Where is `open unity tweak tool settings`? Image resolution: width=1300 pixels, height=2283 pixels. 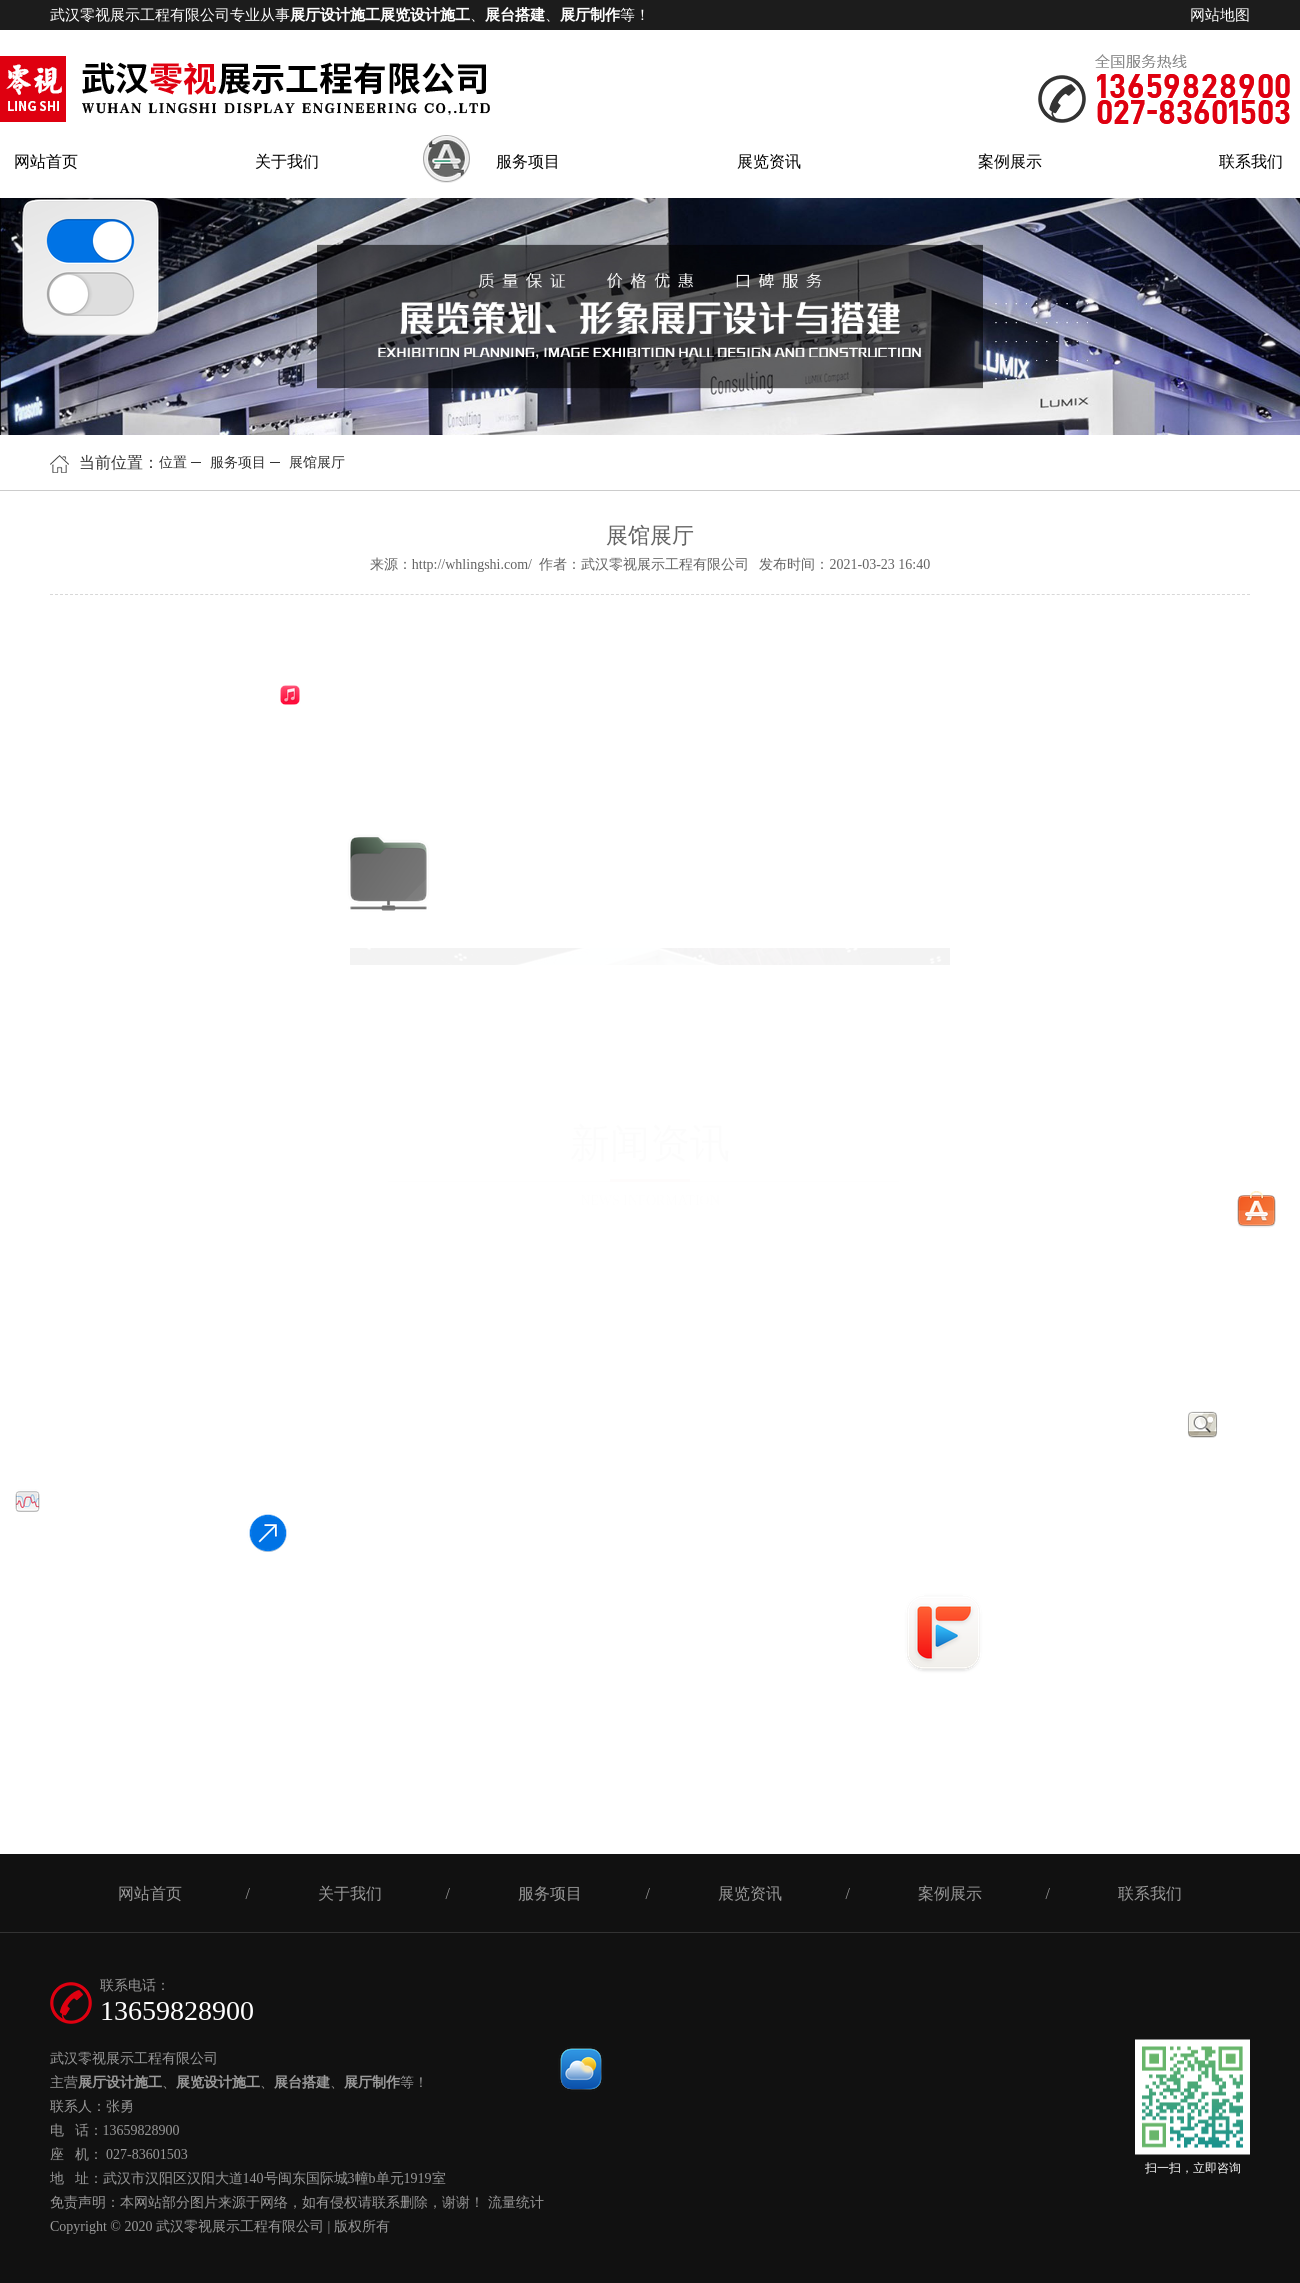
open unity tweak tool settings is located at coordinates (90, 267).